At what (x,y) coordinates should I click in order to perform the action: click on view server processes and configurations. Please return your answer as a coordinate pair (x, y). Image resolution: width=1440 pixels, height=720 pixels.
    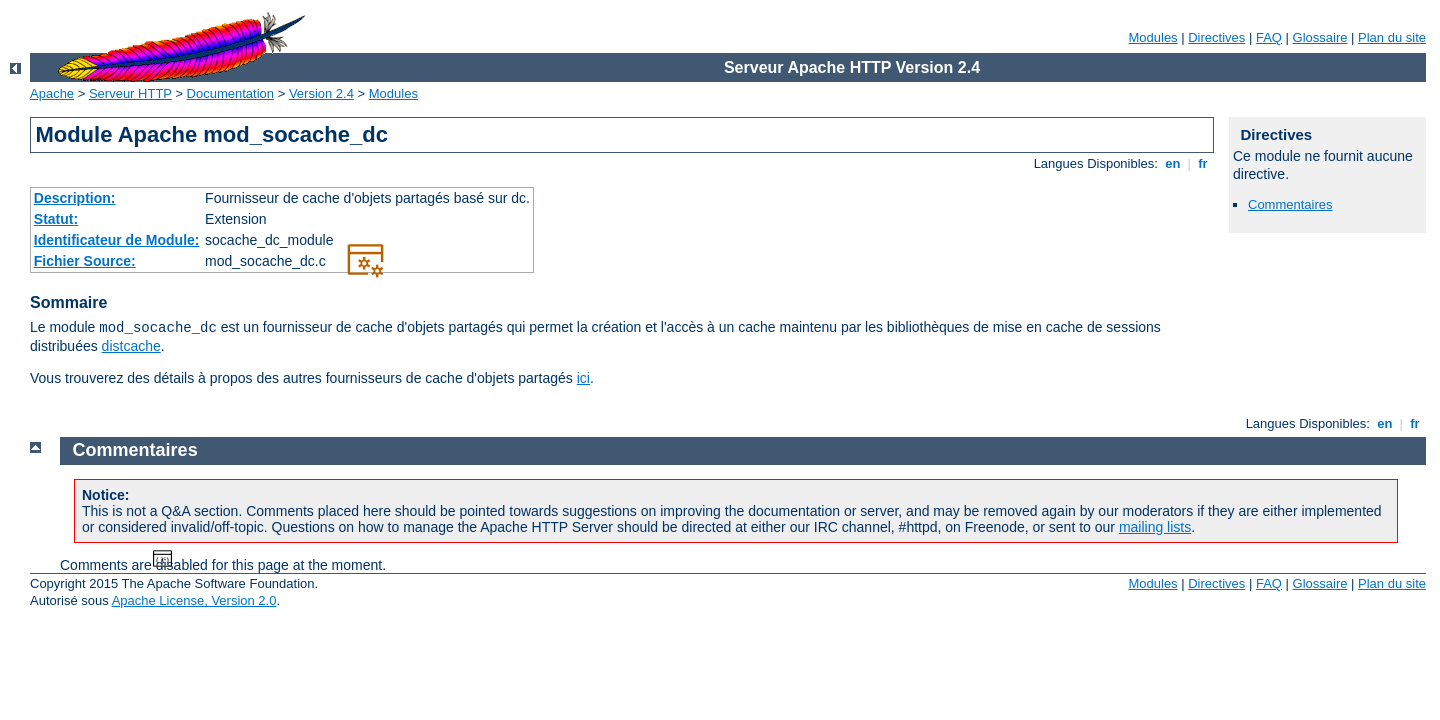
    Looking at the image, I should click on (365, 259).